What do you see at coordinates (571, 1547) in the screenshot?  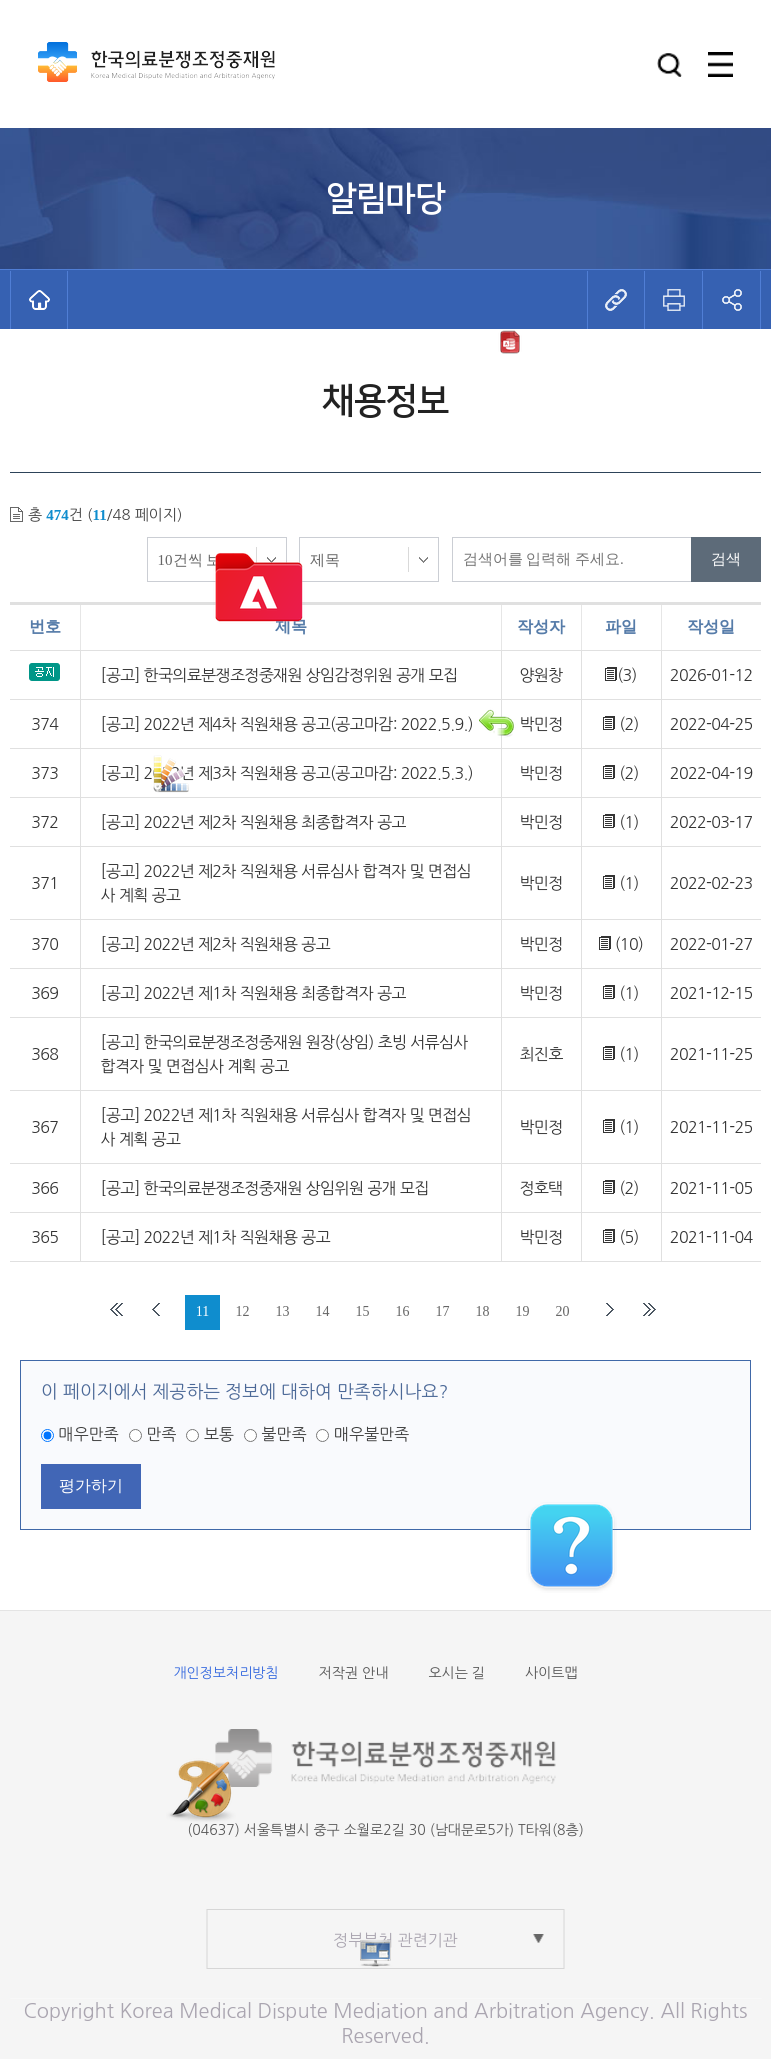 I see `indicates a help or information dialog` at bounding box center [571, 1547].